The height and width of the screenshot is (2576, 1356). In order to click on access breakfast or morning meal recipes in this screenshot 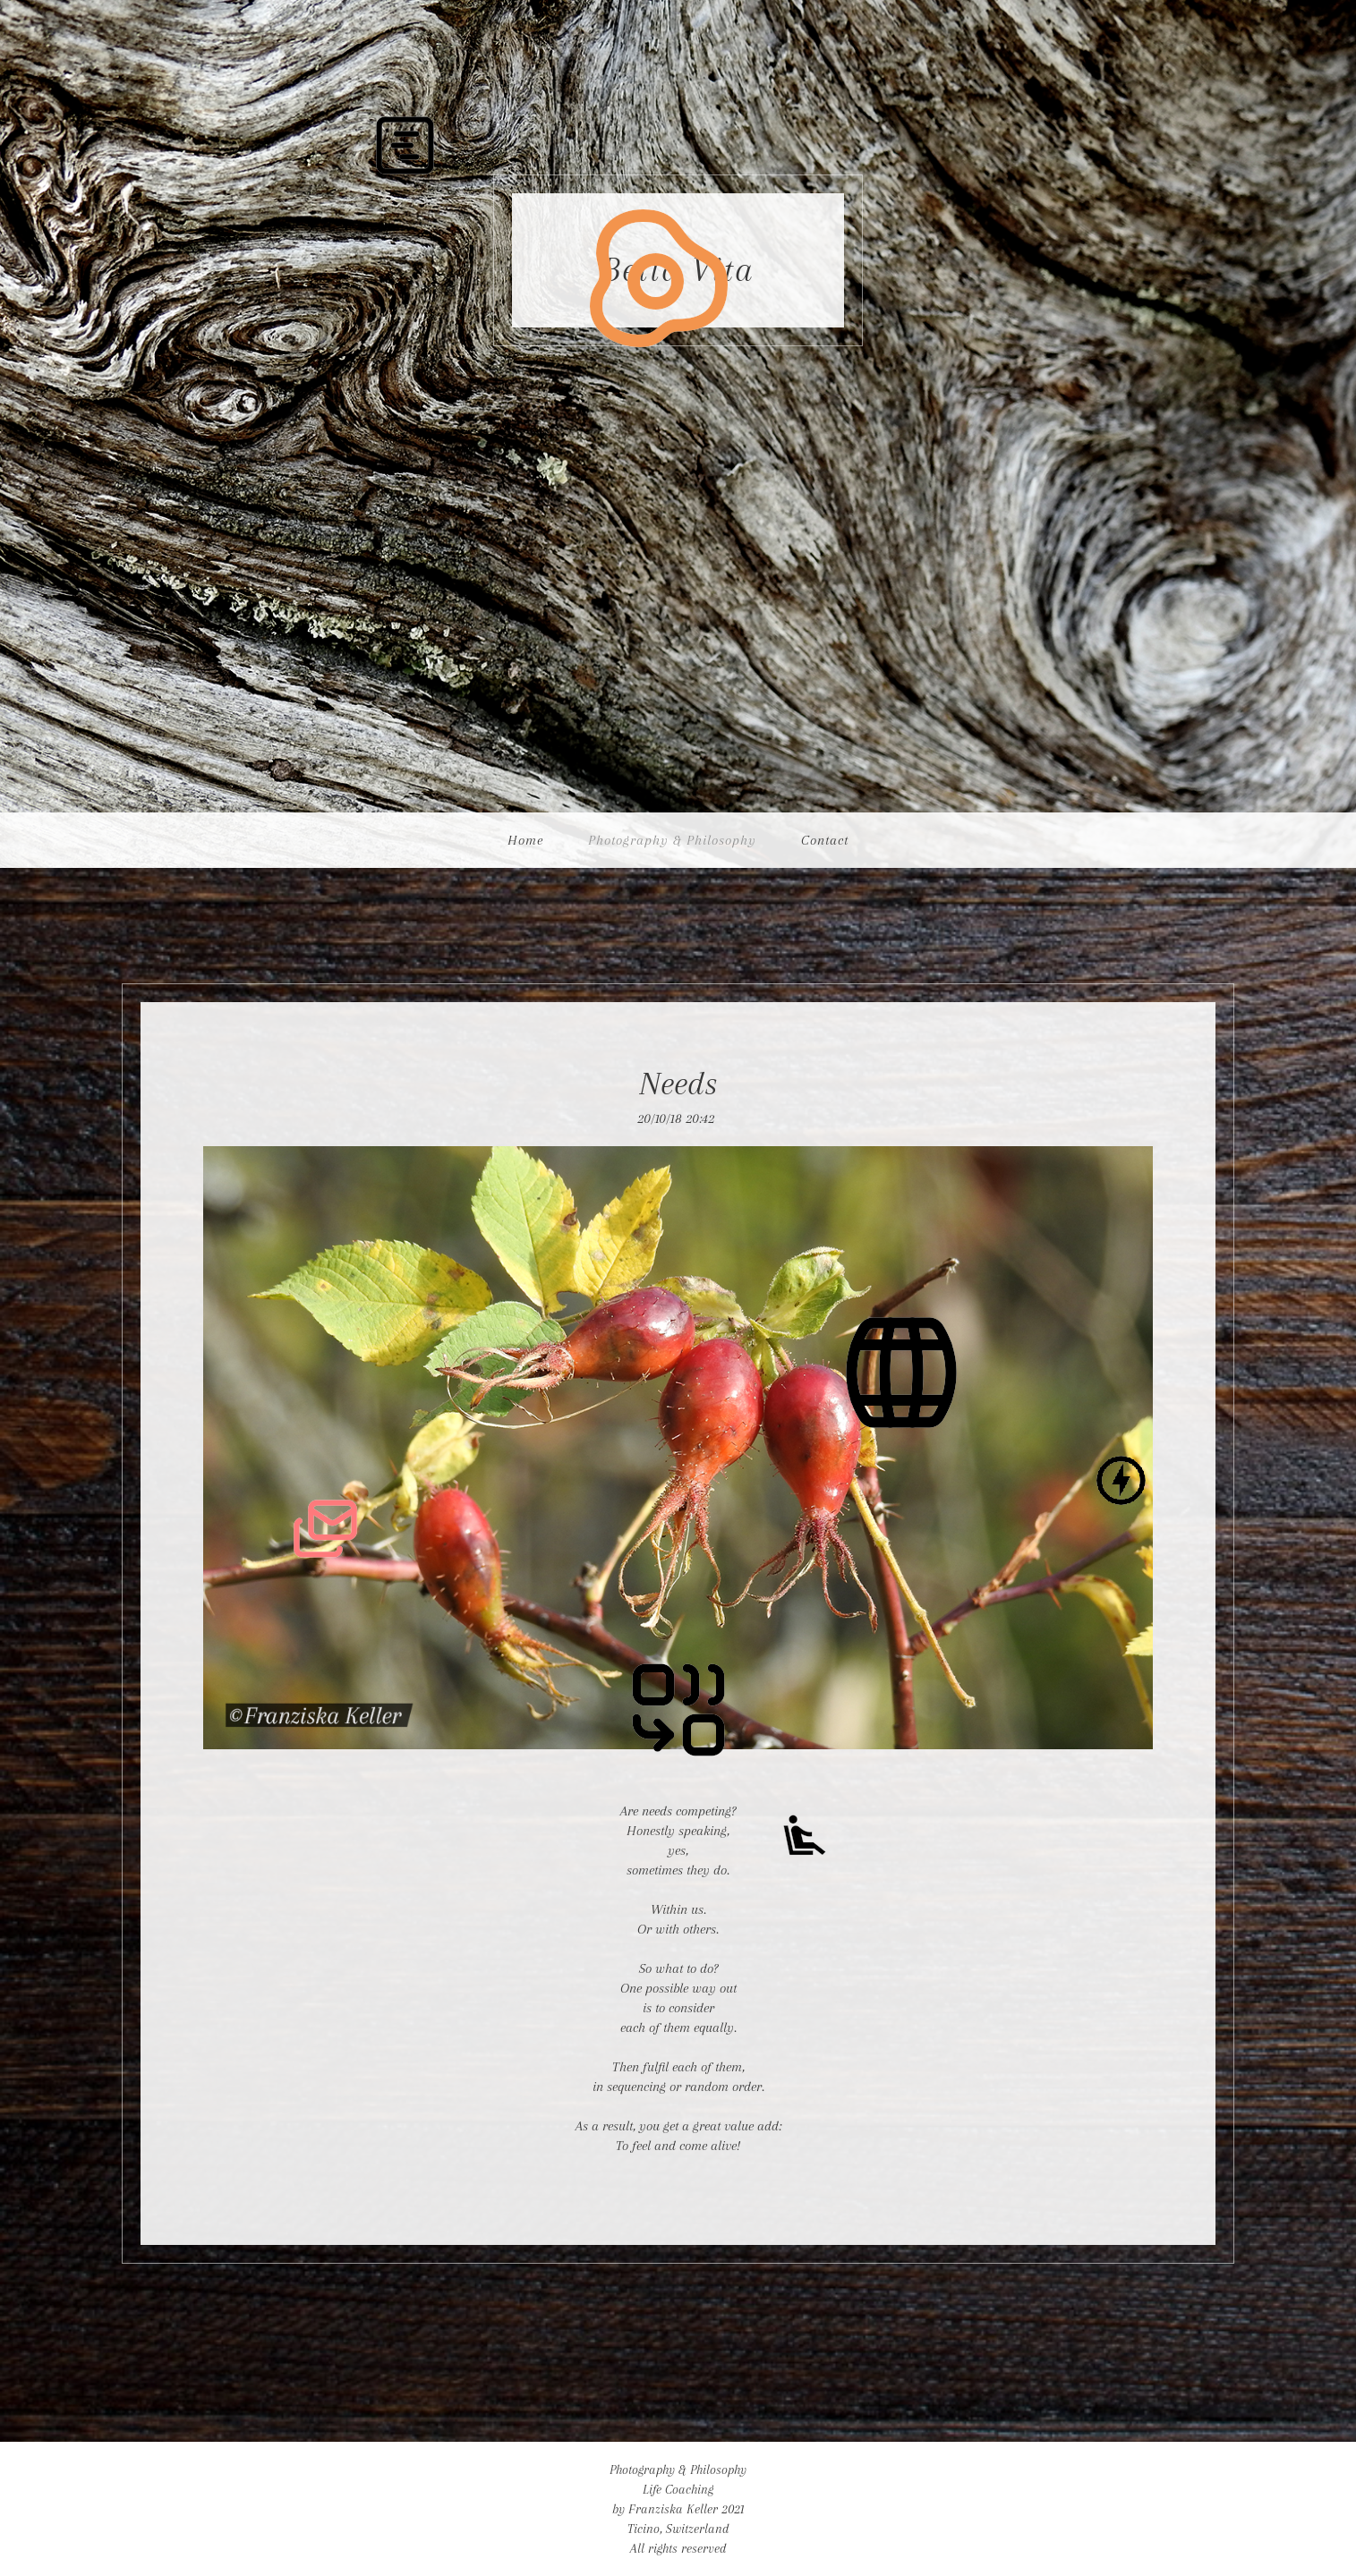, I will do `click(659, 278)`.